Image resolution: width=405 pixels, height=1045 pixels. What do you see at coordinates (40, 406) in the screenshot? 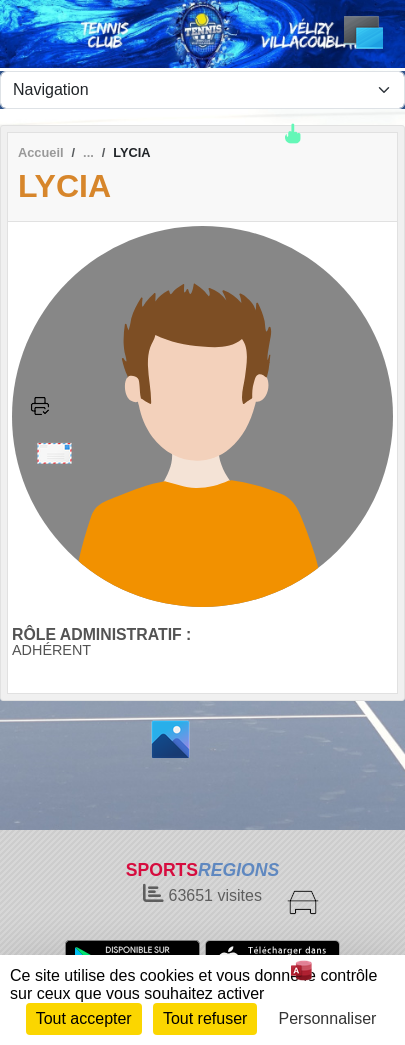
I see `print job completed successfully` at bounding box center [40, 406].